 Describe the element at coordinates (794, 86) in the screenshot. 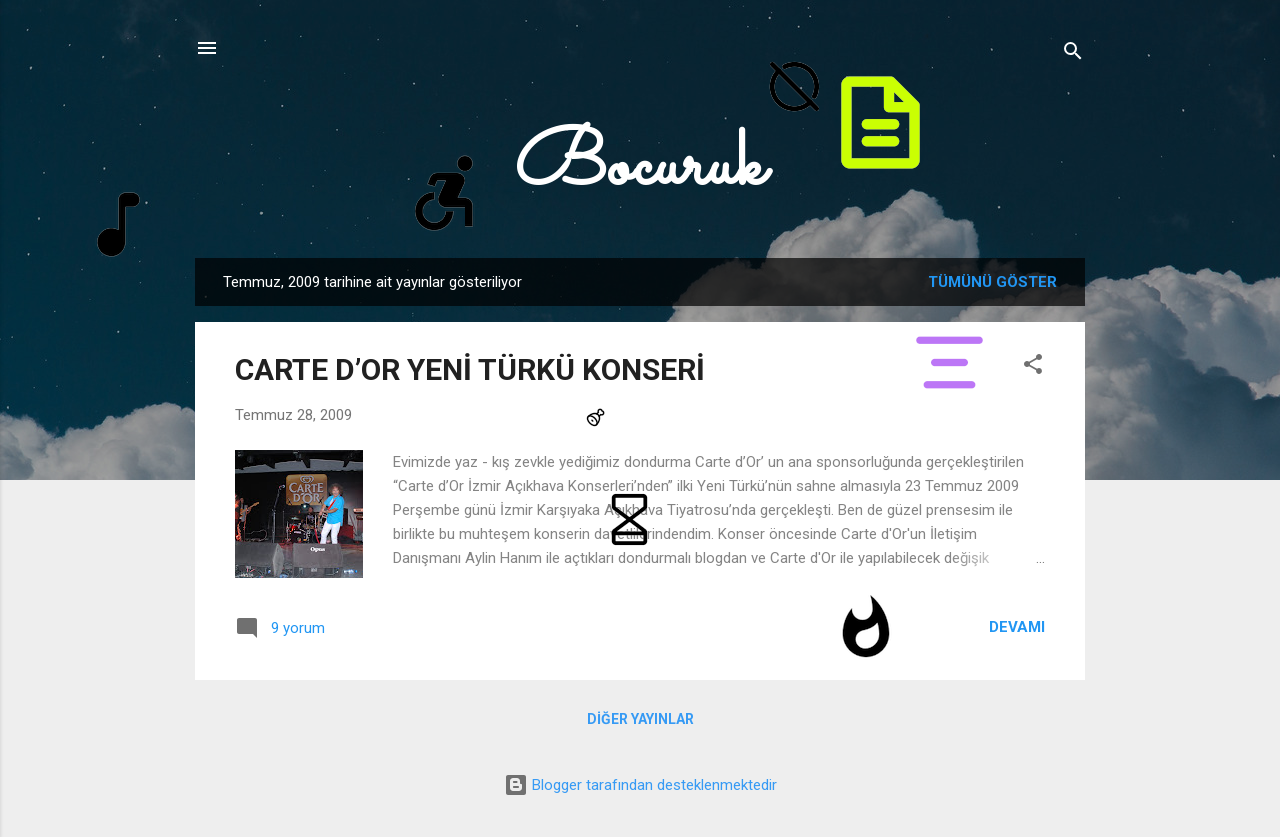

I see `indicates a disabled or unavailable feature` at that location.